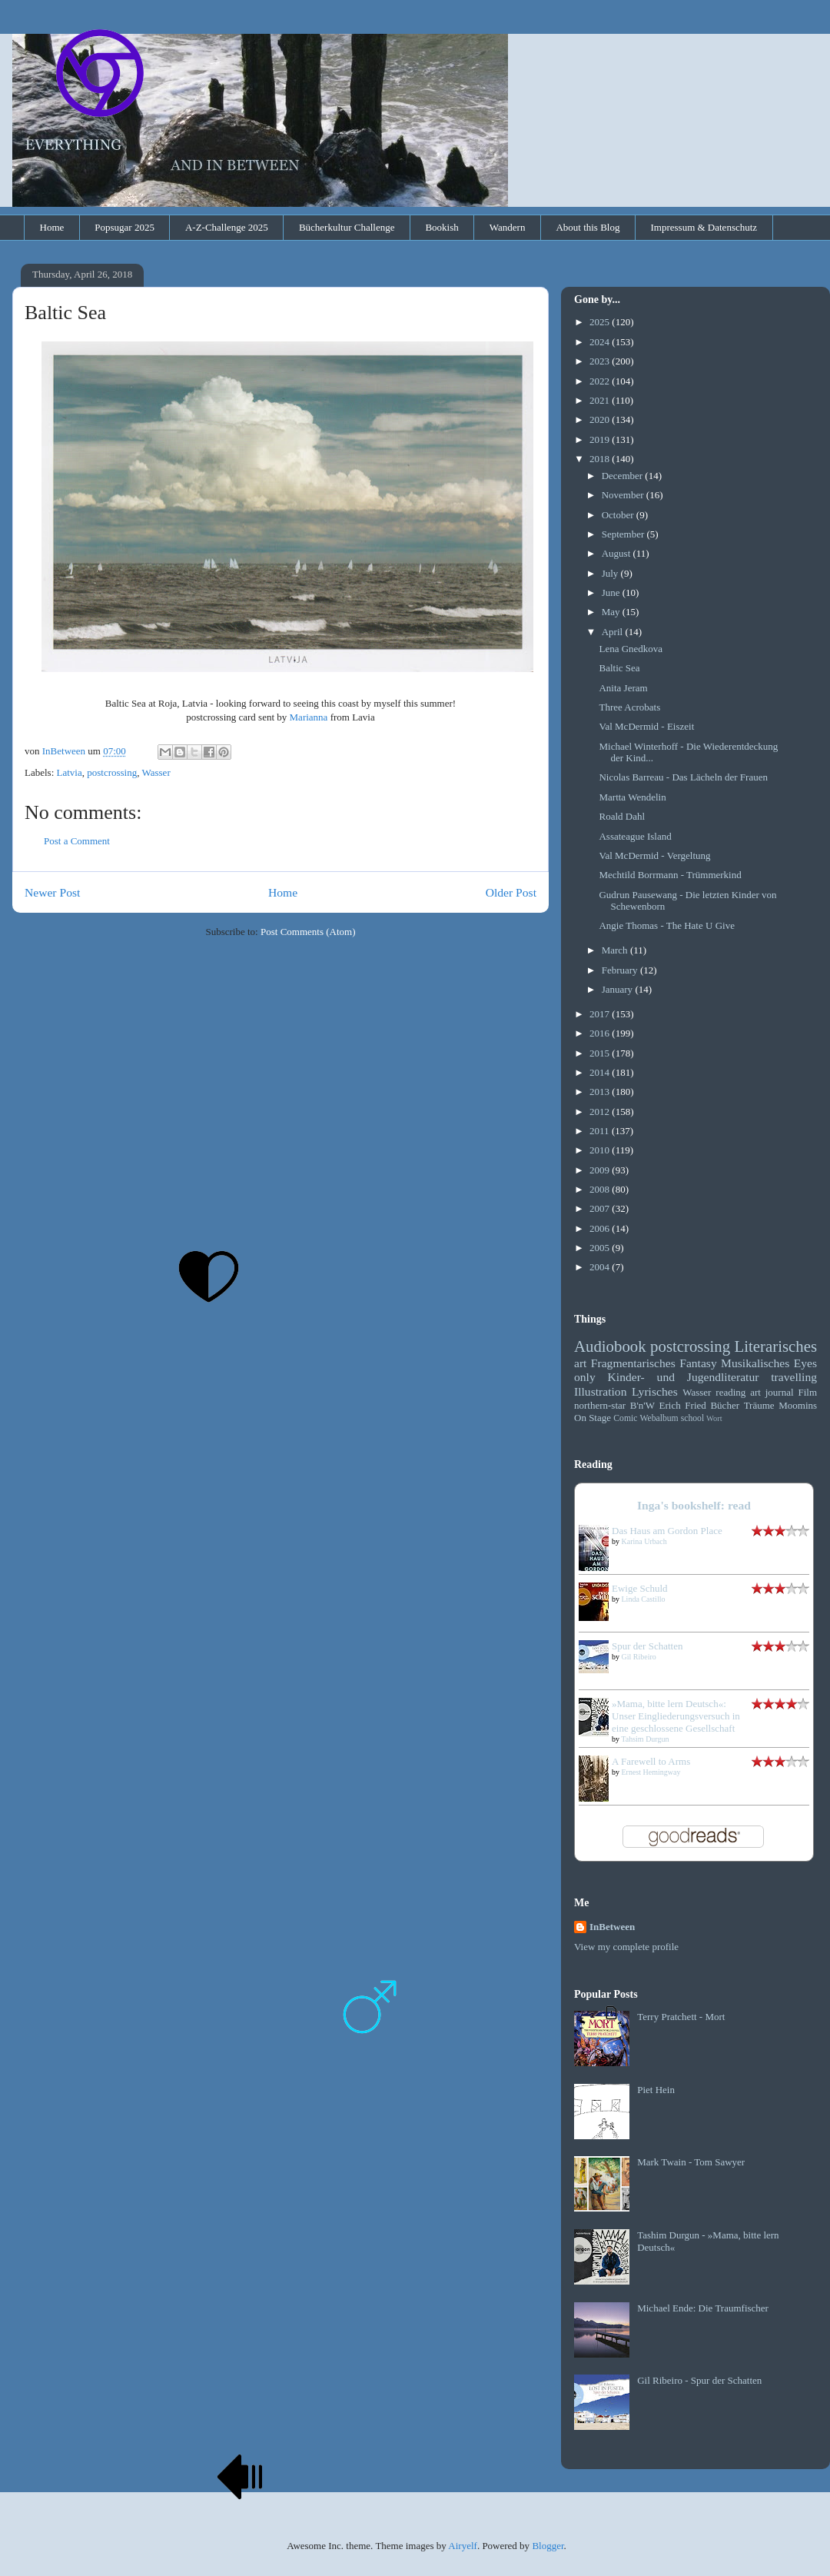 This screenshot has width=830, height=2576. What do you see at coordinates (241, 2477) in the screenshot?
I see `go back multiple steps` at bounding box center [241, 2477].